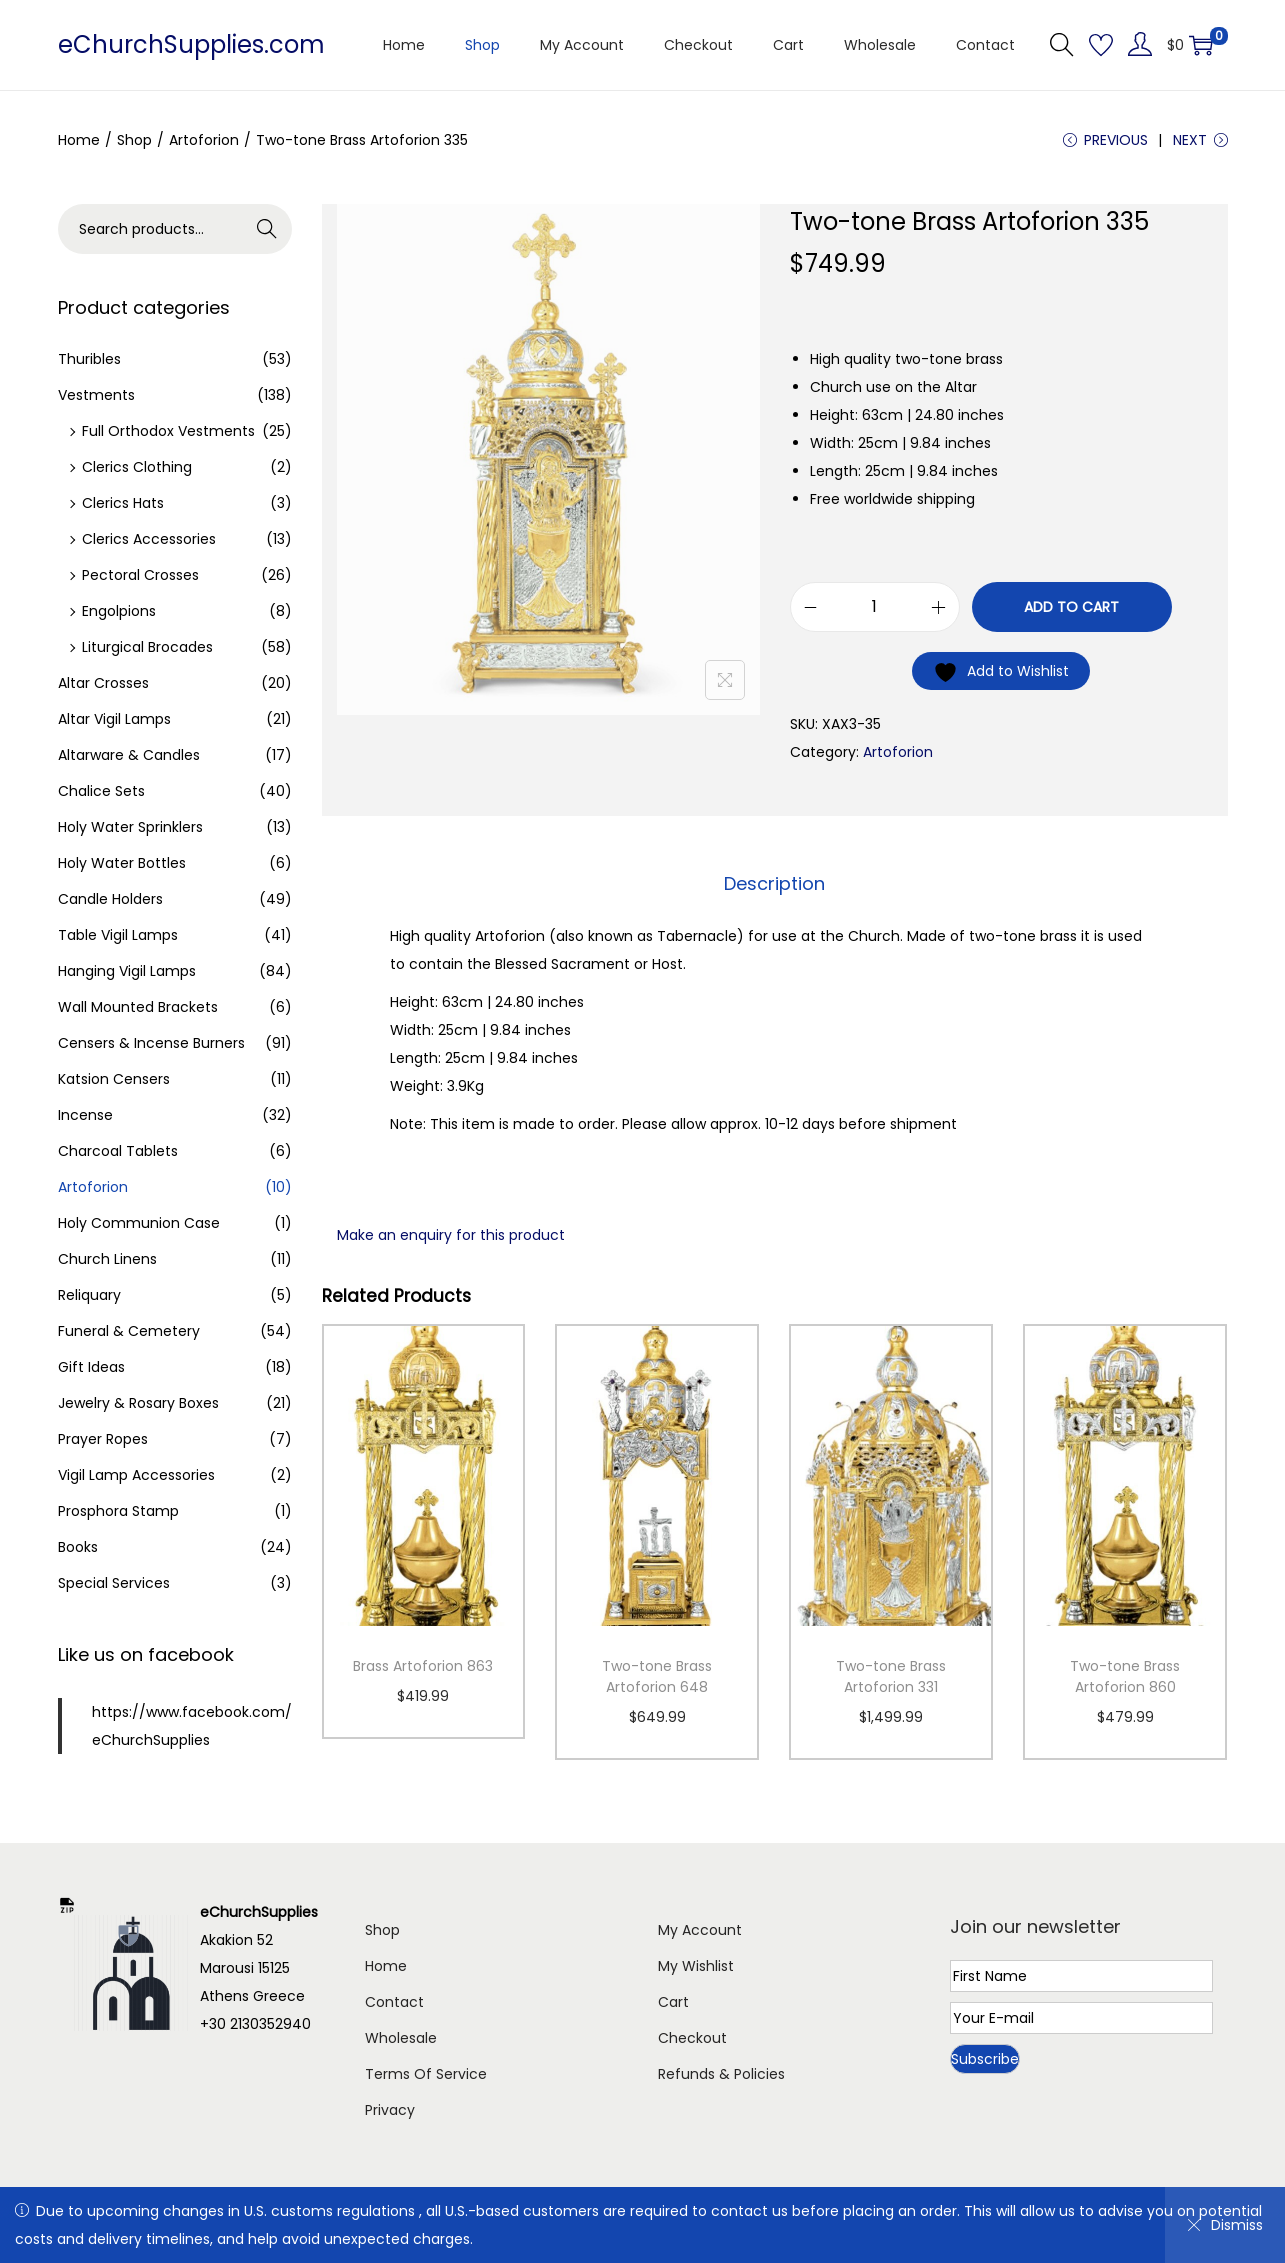  I want to click on open or view a compressed zip file, so click(67, 1906).